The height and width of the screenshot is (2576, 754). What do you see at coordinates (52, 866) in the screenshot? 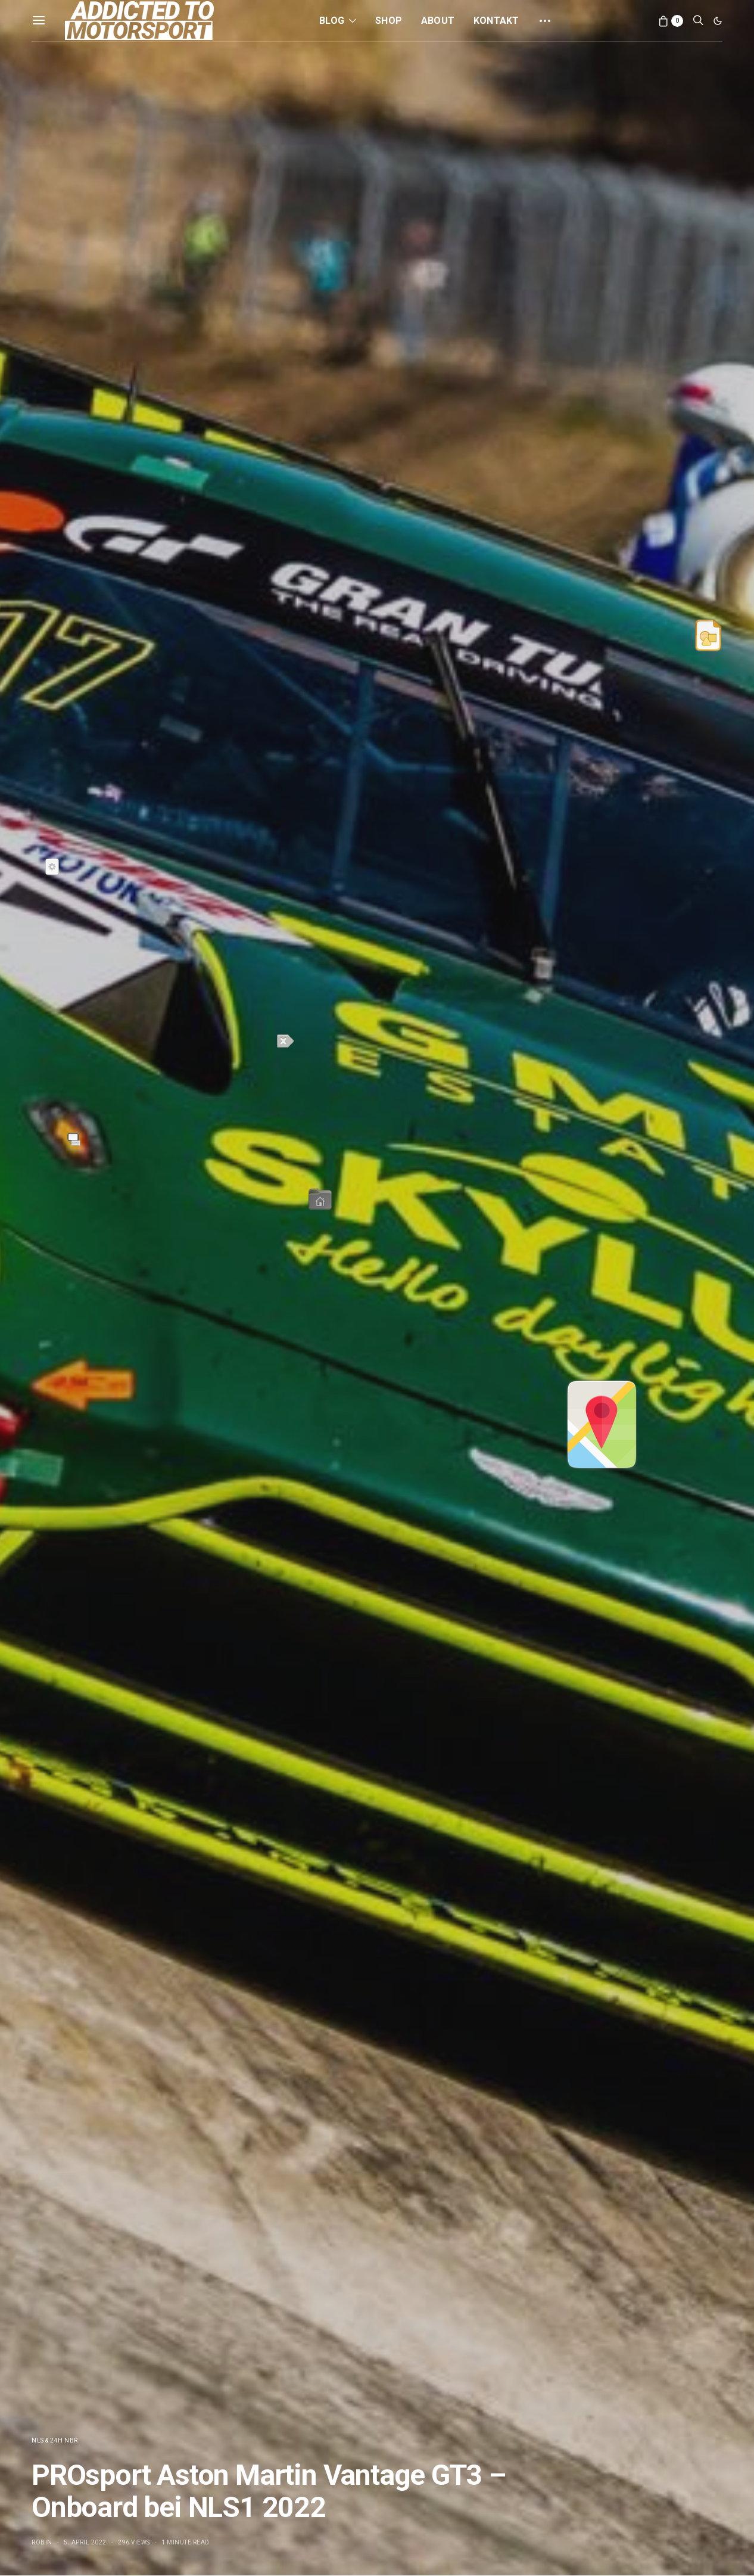
I see `a desktop application shortcut file` at bounding box center [52, 866].